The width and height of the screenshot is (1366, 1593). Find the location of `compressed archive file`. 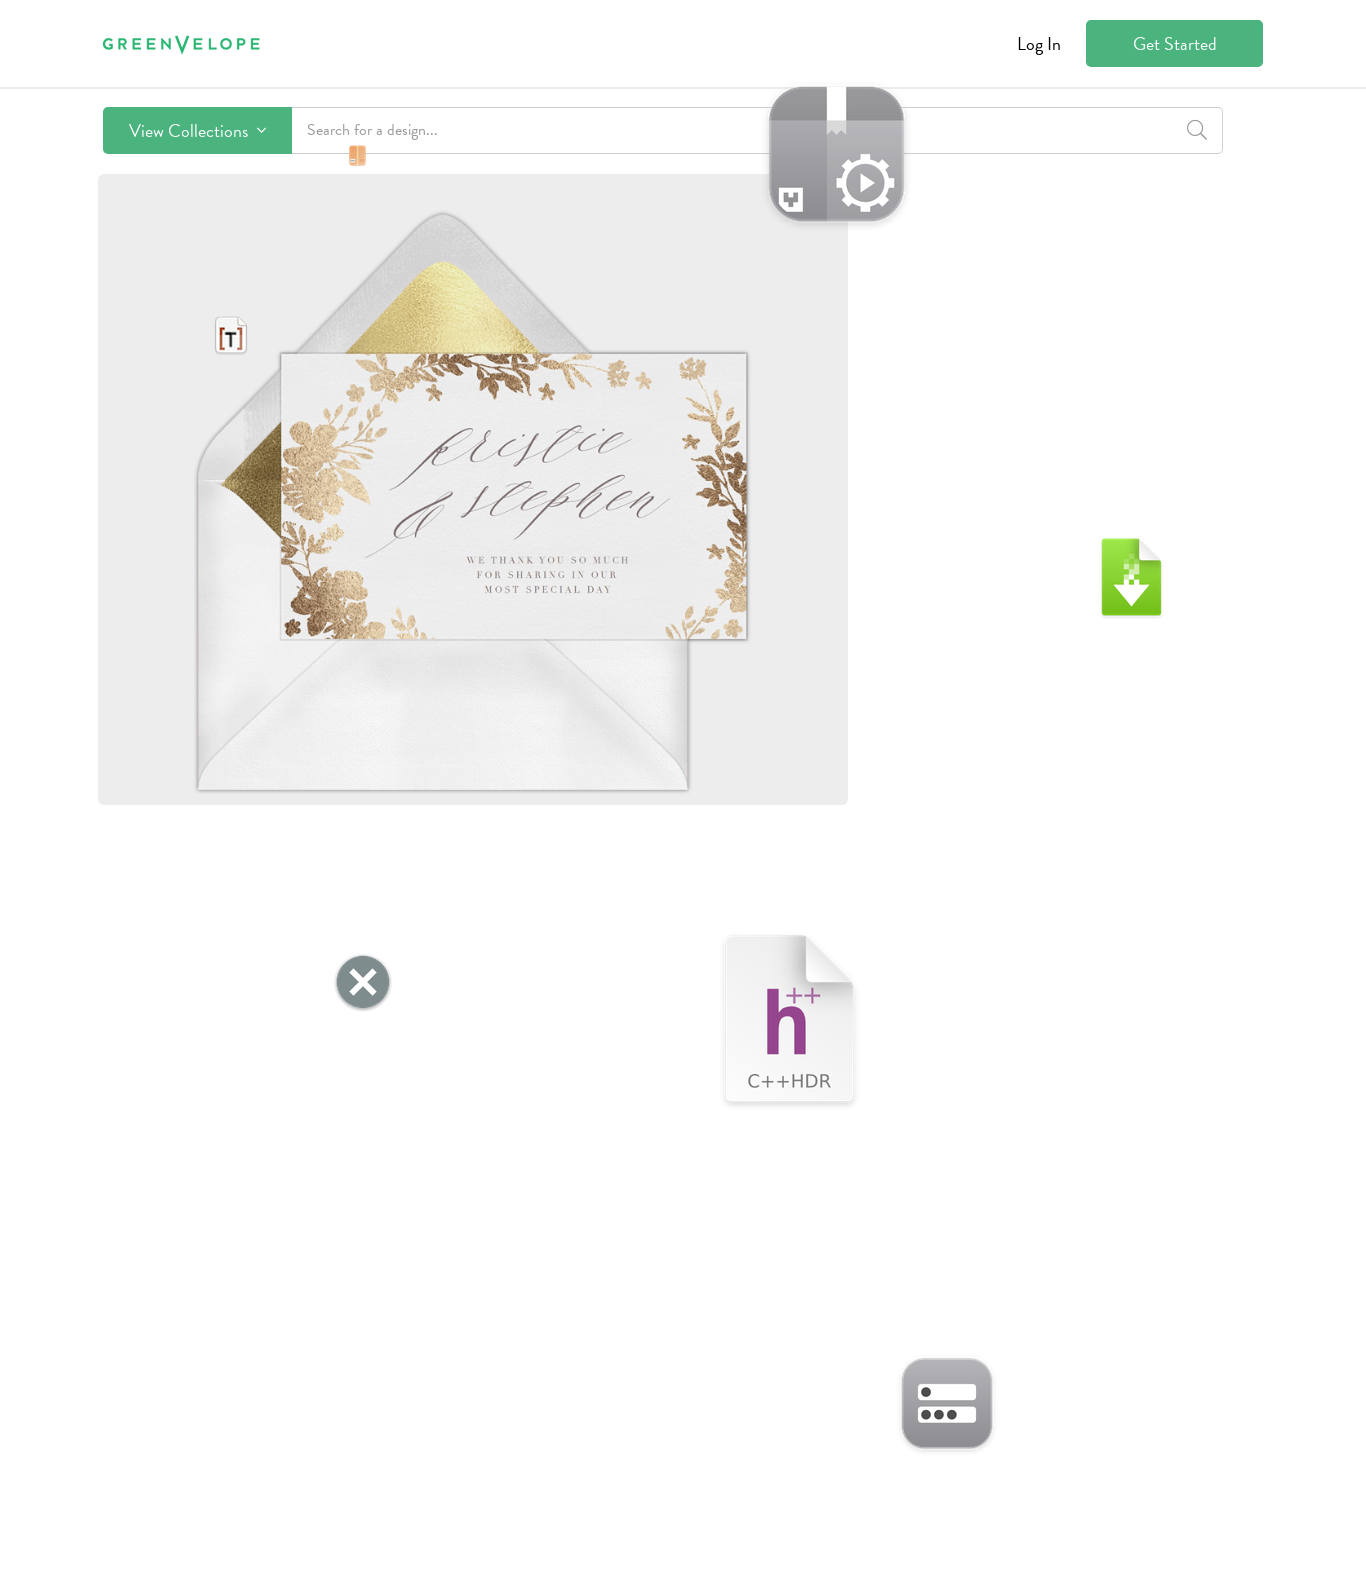

compressed archive file is located at coordinates (357, 155).